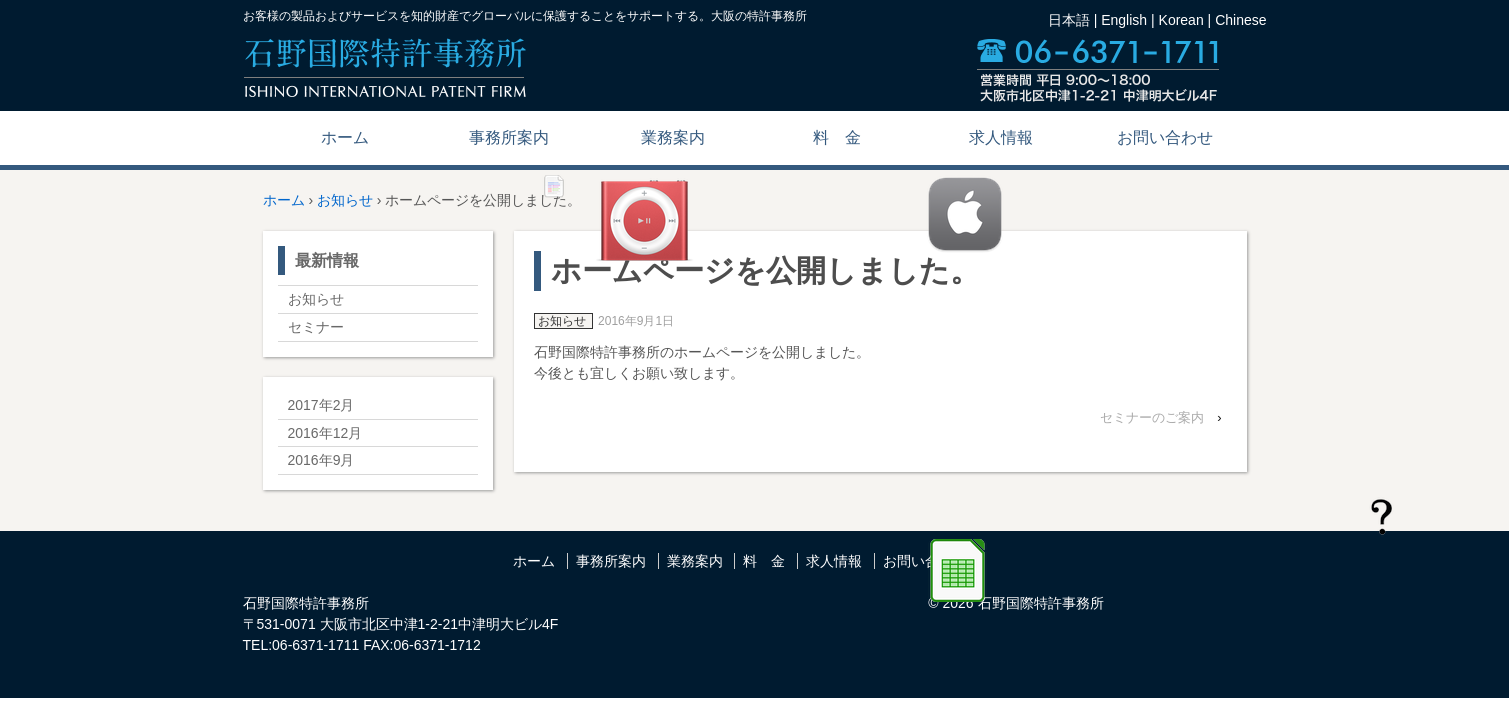 The width and height of the screenshot is (1509, 720). Describe the element at coordinates (1383, 518) in the screenshot. I see `access help documentation or support` at that location.